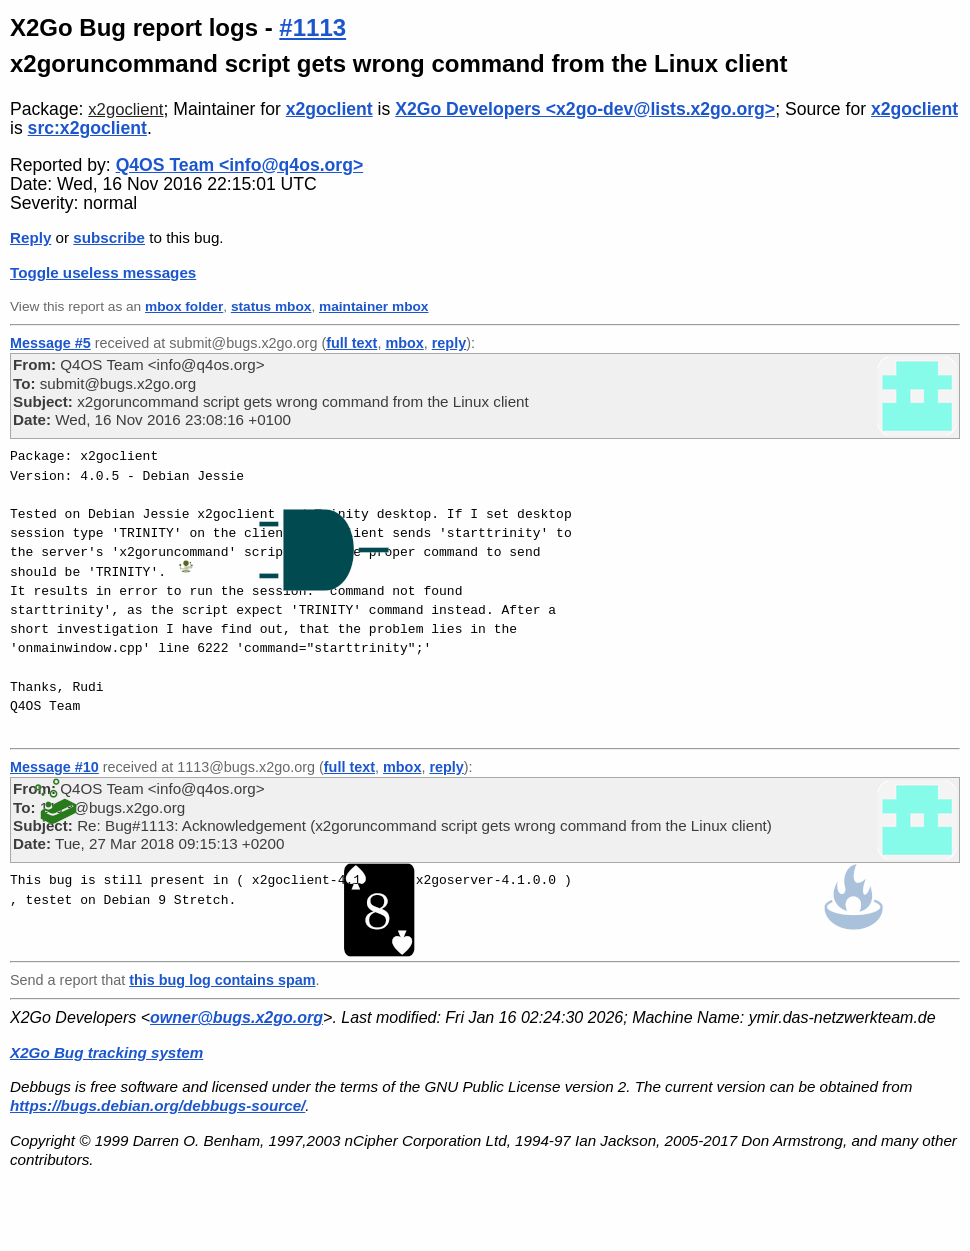 This screenshot has height=1251, width=970. Describe the element at coordinates (853, 897) in the screenshot. I see `access fire pit or bonfire feature in game` at that location.